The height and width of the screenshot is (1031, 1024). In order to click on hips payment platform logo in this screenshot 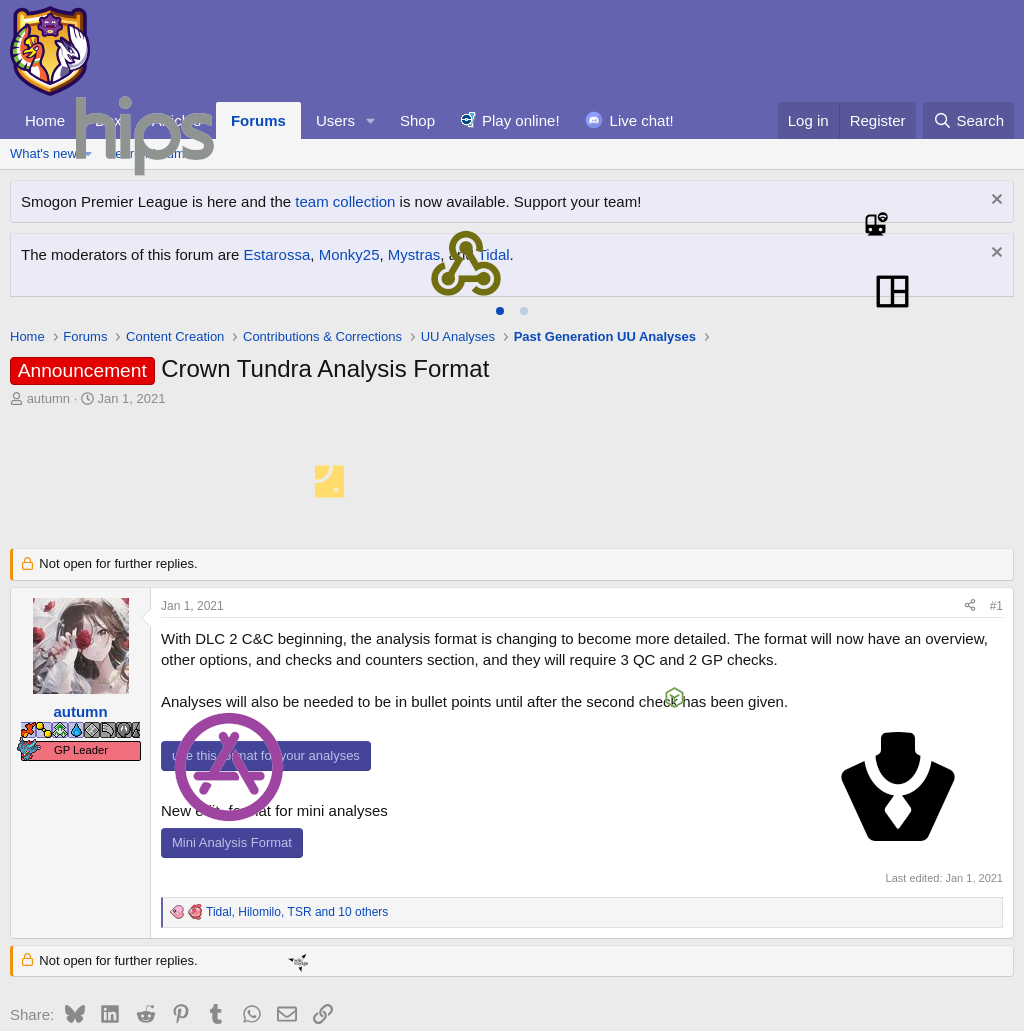, I will do `click(145, 136)`.